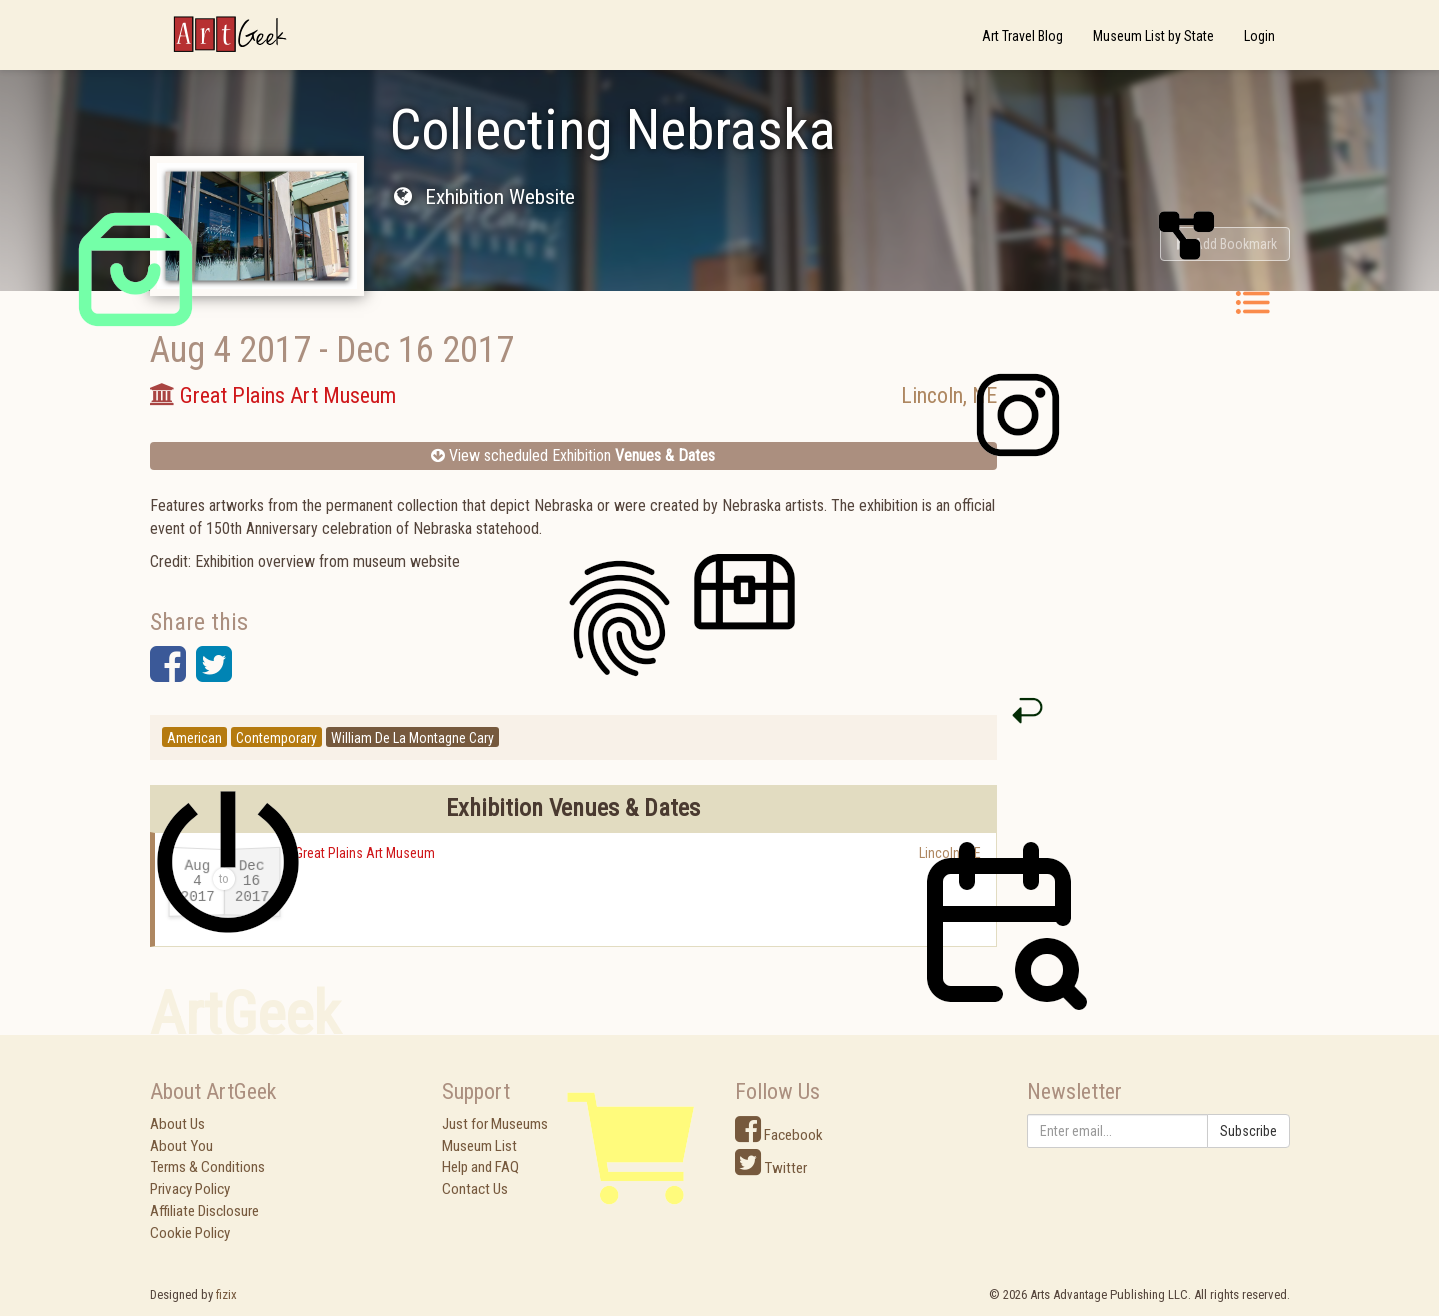 The width and height of the screenshot is (1439, 1316). I want to click on view your shopping bag, so click(135, 269).